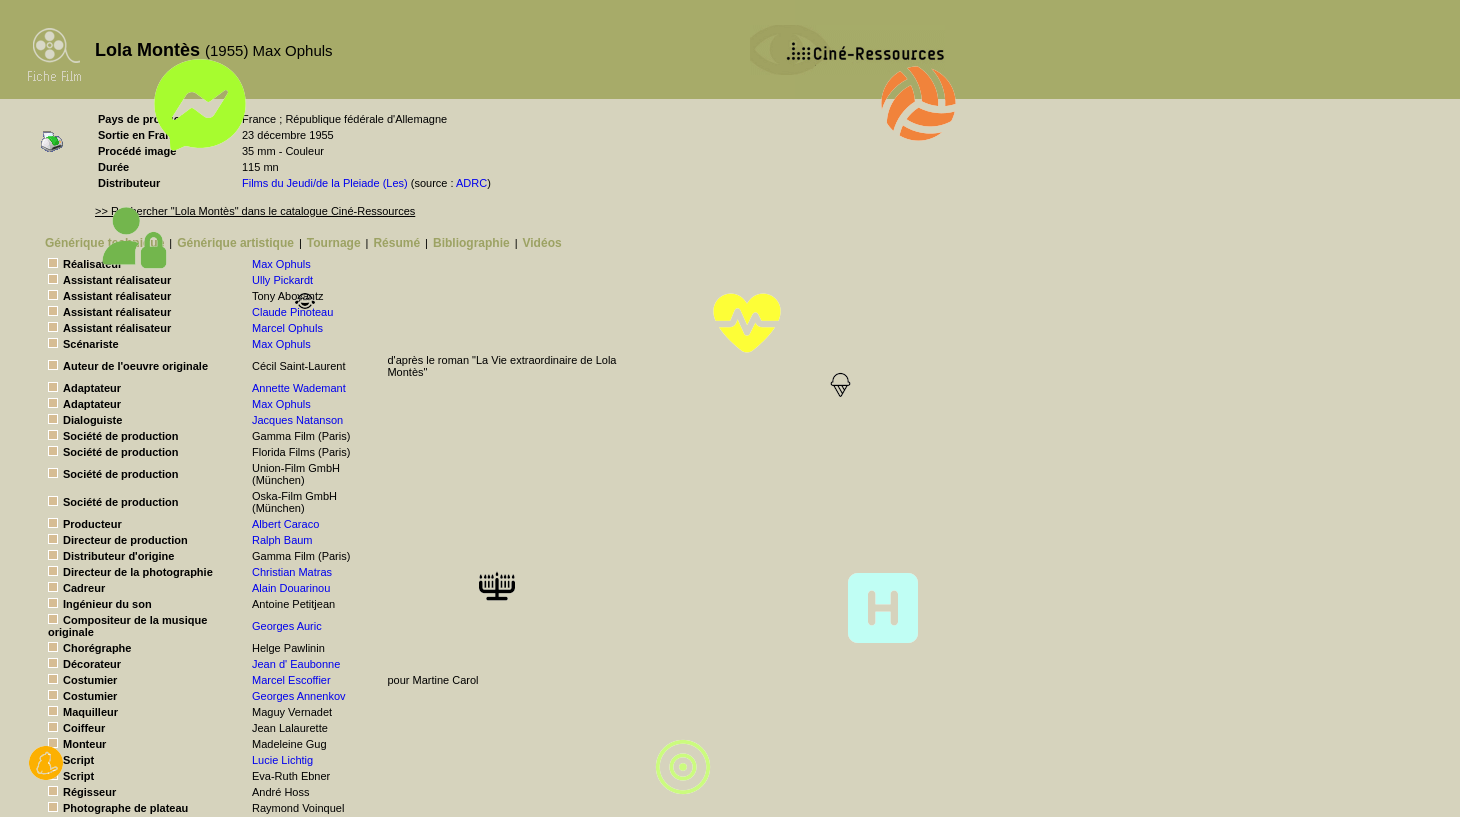 This screenshot has width=1460, height=817. I want to click on react with laughing emoji, so click(305, 301).